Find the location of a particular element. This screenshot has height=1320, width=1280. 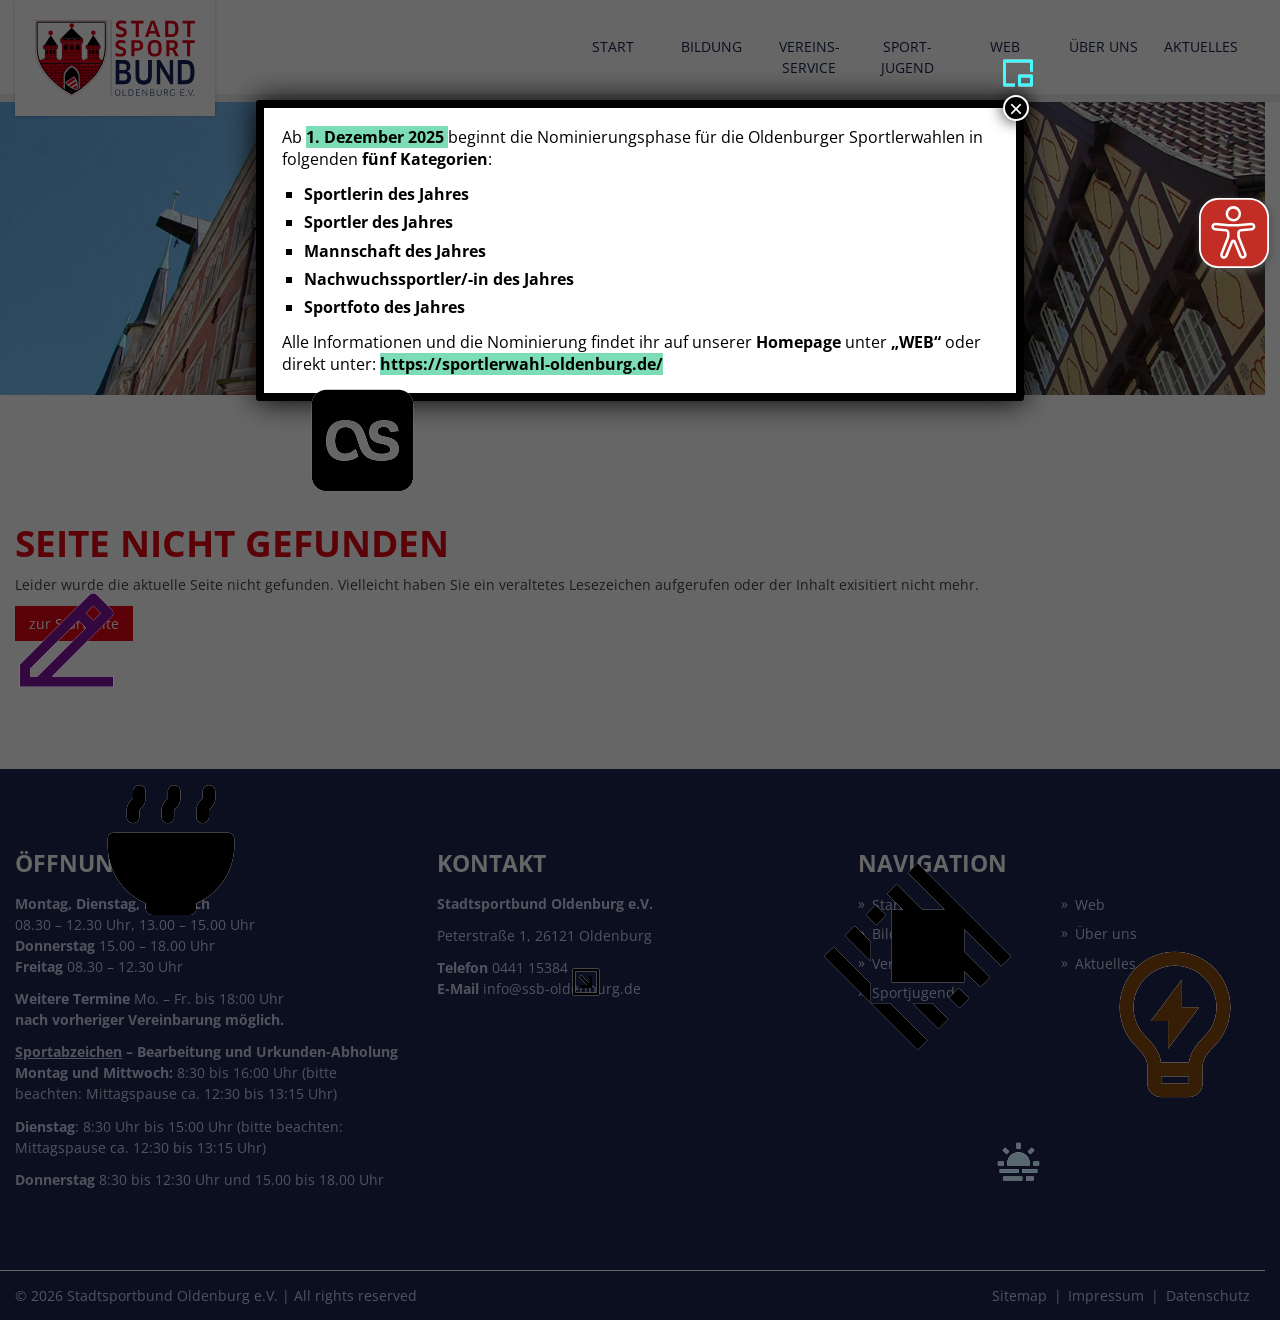

indicates hazy weather conditions is located at coordinates (1018, 1163).